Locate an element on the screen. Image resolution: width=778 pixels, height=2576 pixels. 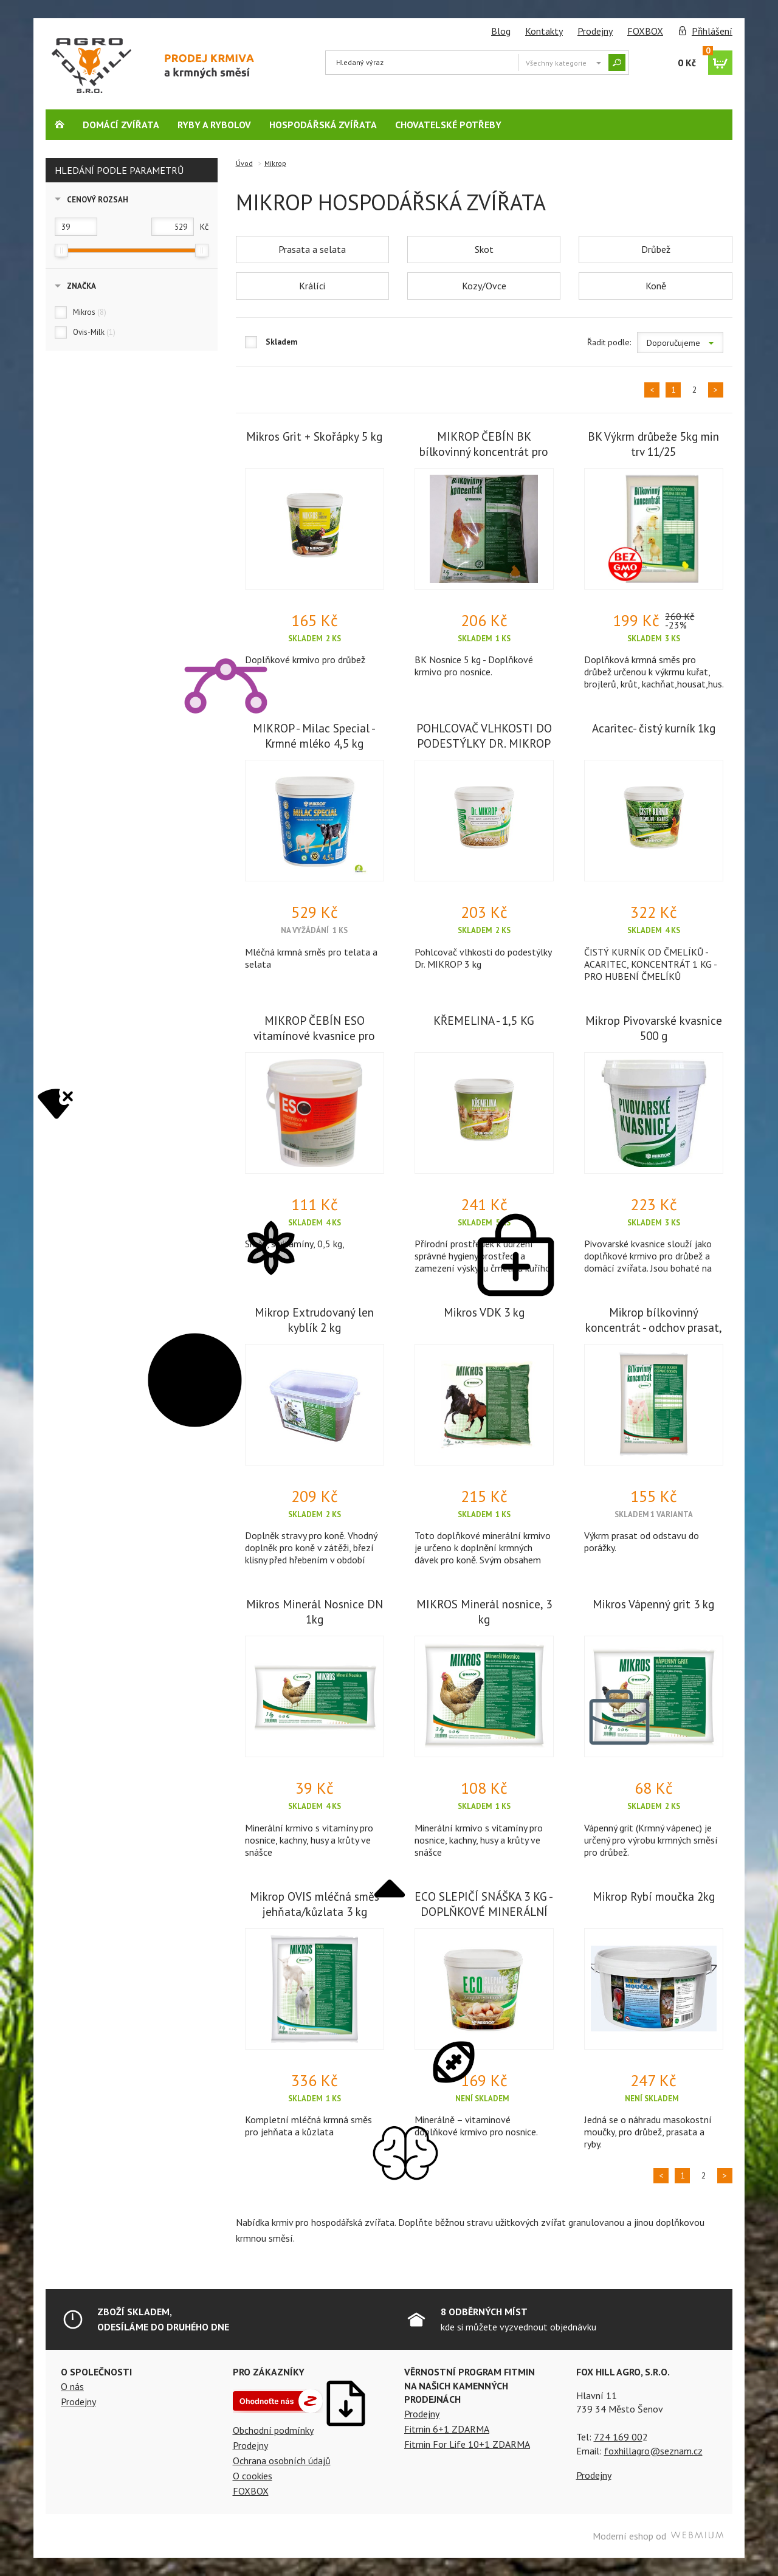
collapse an expanded section is located at coordinates (390, 1890).